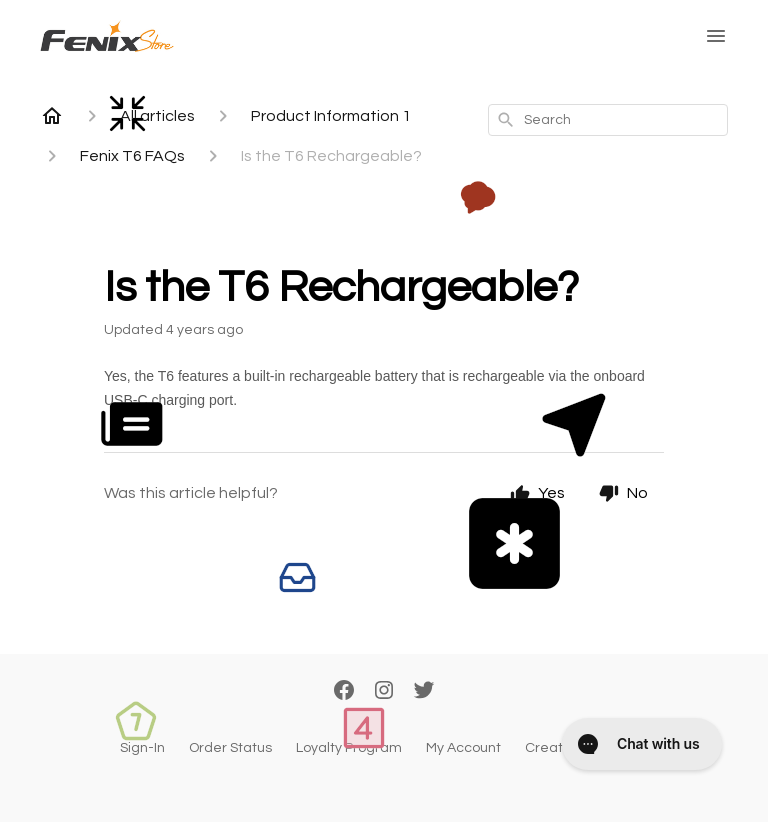  Describe the element at coordinates (297, 577) in the screenshot. I see `view your inbox` at that location.